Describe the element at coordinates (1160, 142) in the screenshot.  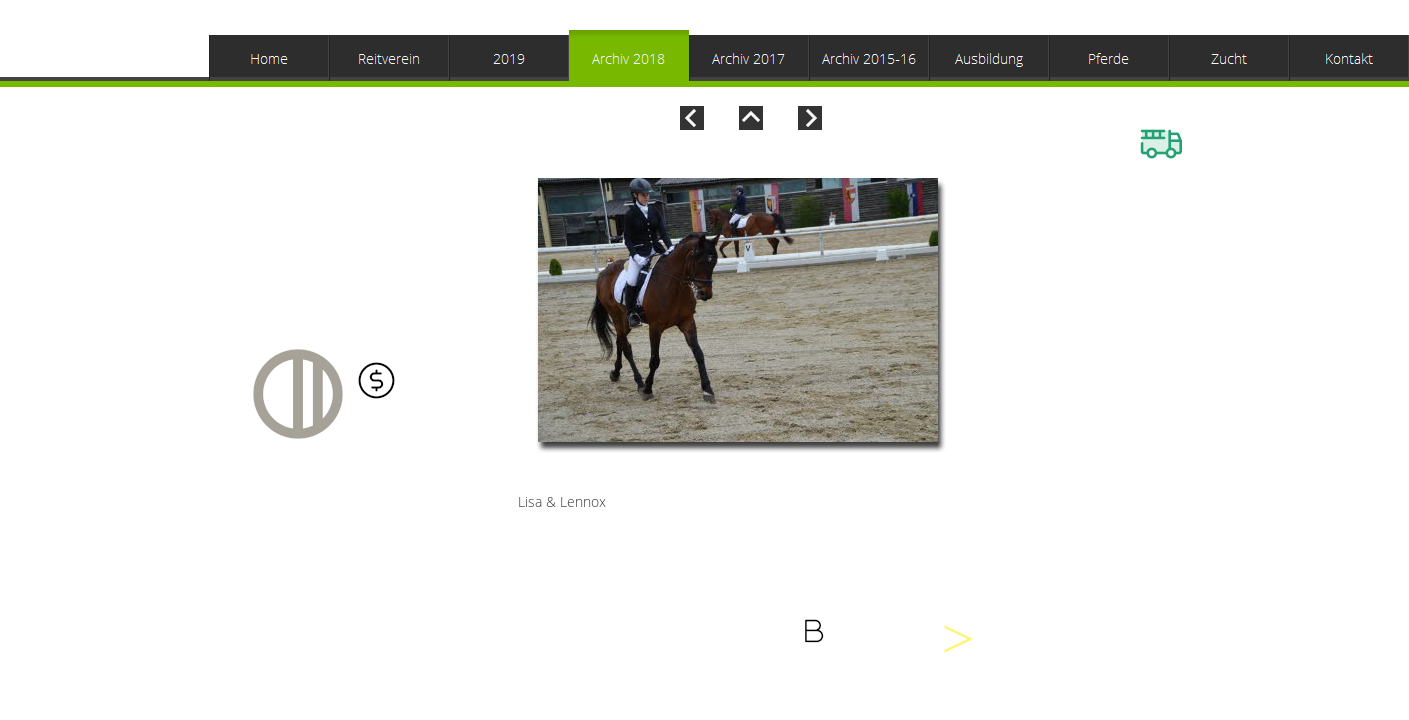
I see `fire department or emergency services` at that location.